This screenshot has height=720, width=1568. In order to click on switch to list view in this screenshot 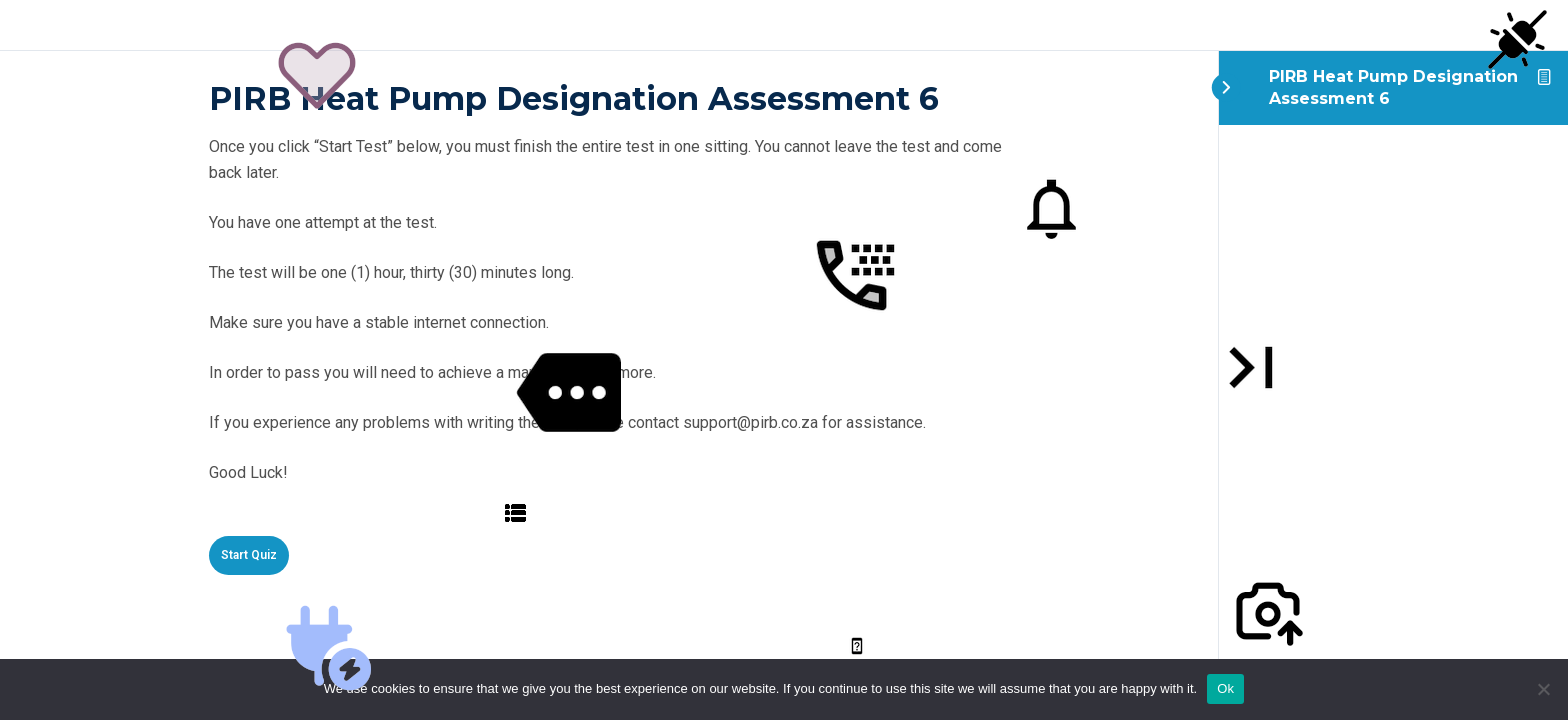, I will do `click(516, 513)`.